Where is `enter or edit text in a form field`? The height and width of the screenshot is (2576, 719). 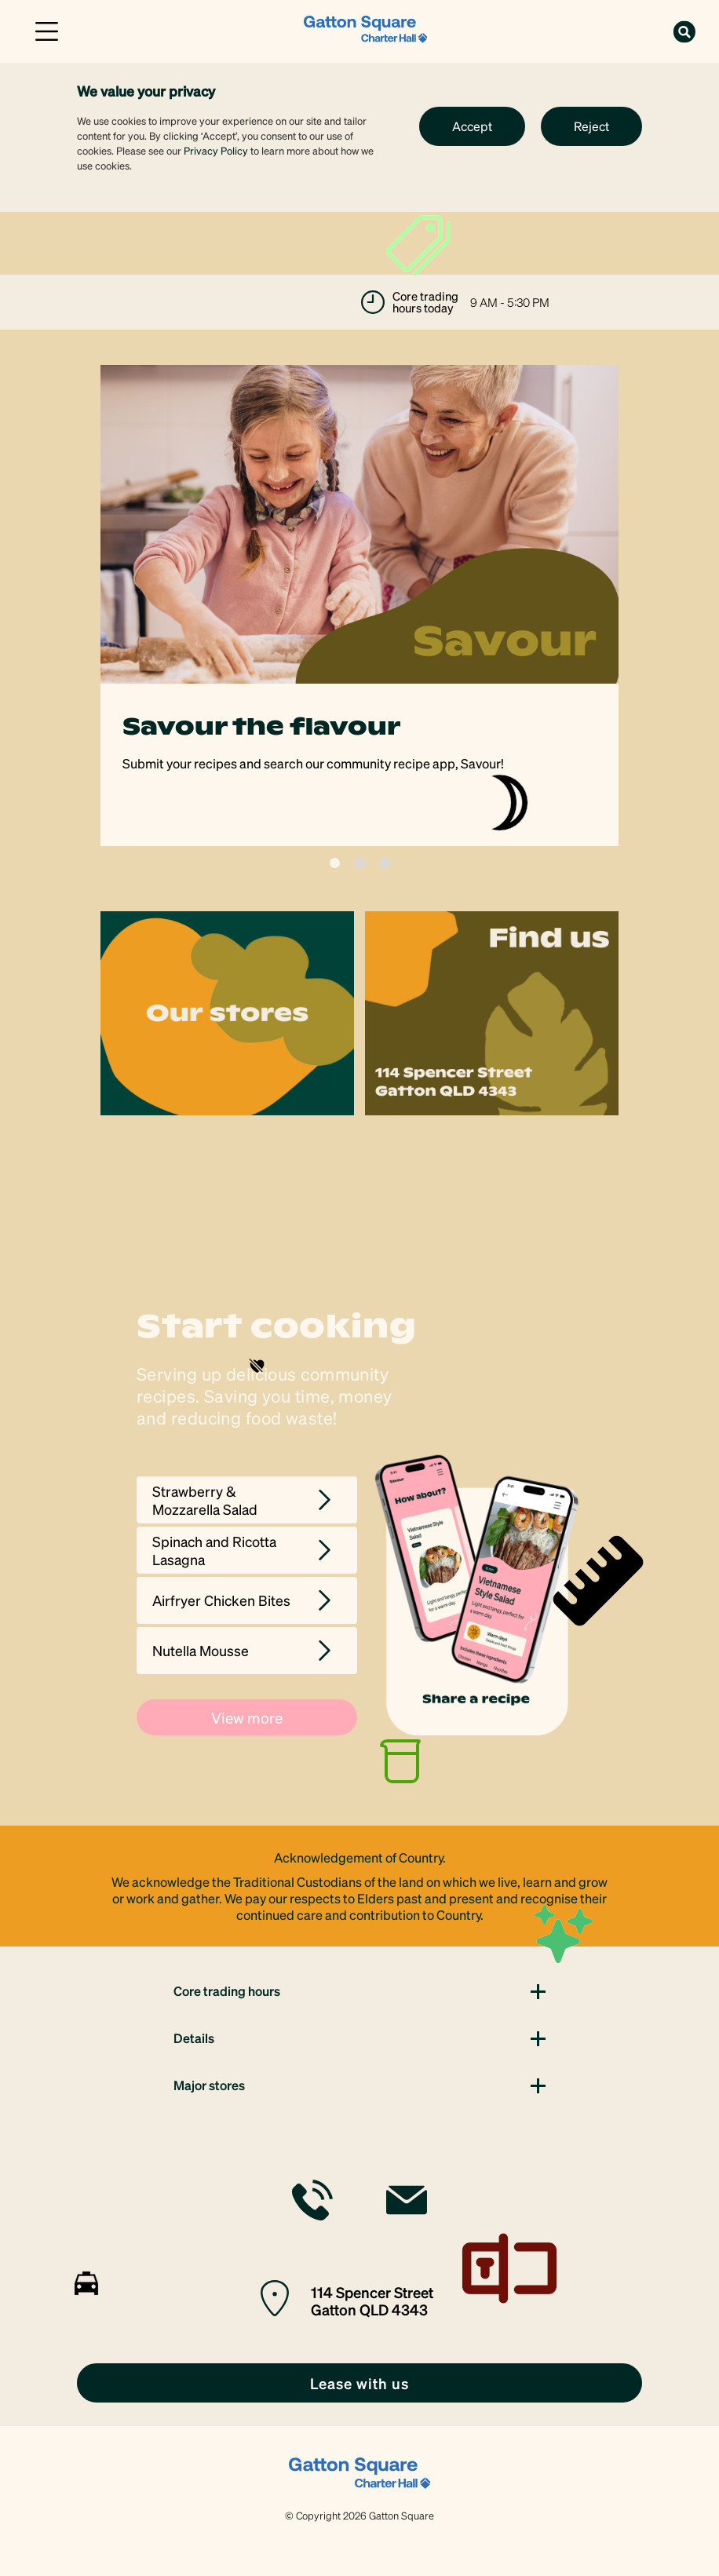
enter or edit text in a form field is located at coordinates (509, 2268).